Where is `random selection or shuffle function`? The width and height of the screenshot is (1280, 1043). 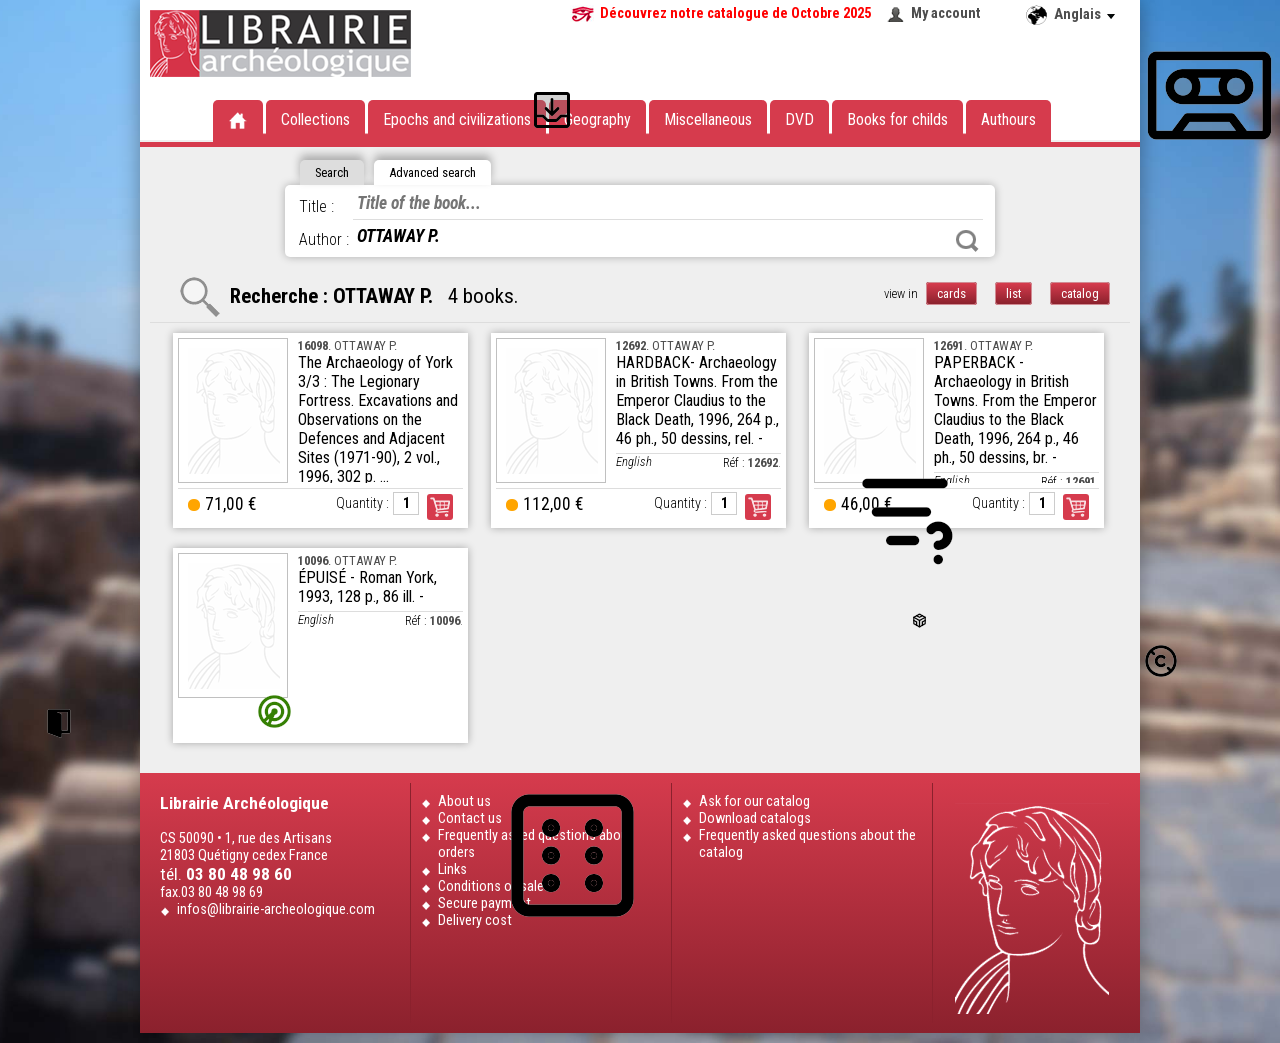 random selection or shuffle function is located at coordinates (572, 855).